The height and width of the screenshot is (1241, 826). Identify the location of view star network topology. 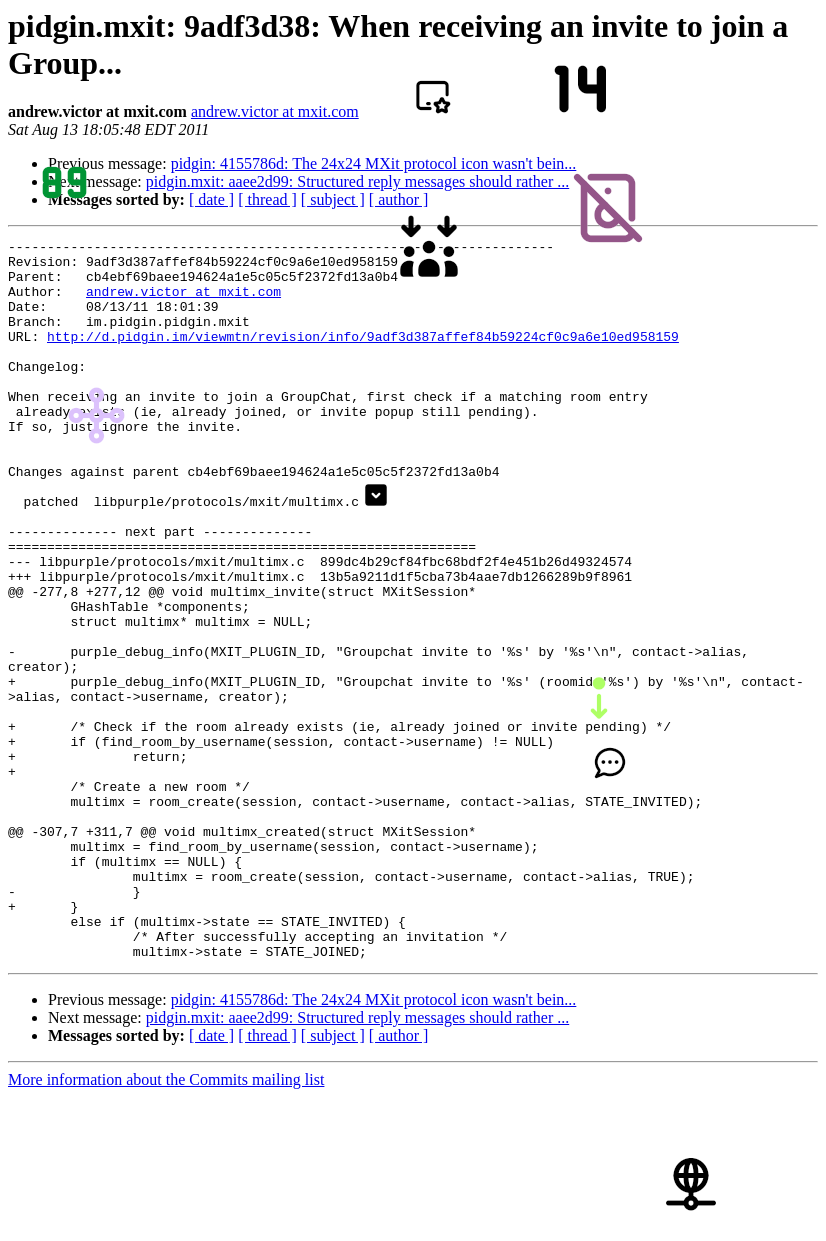
(96, 415).